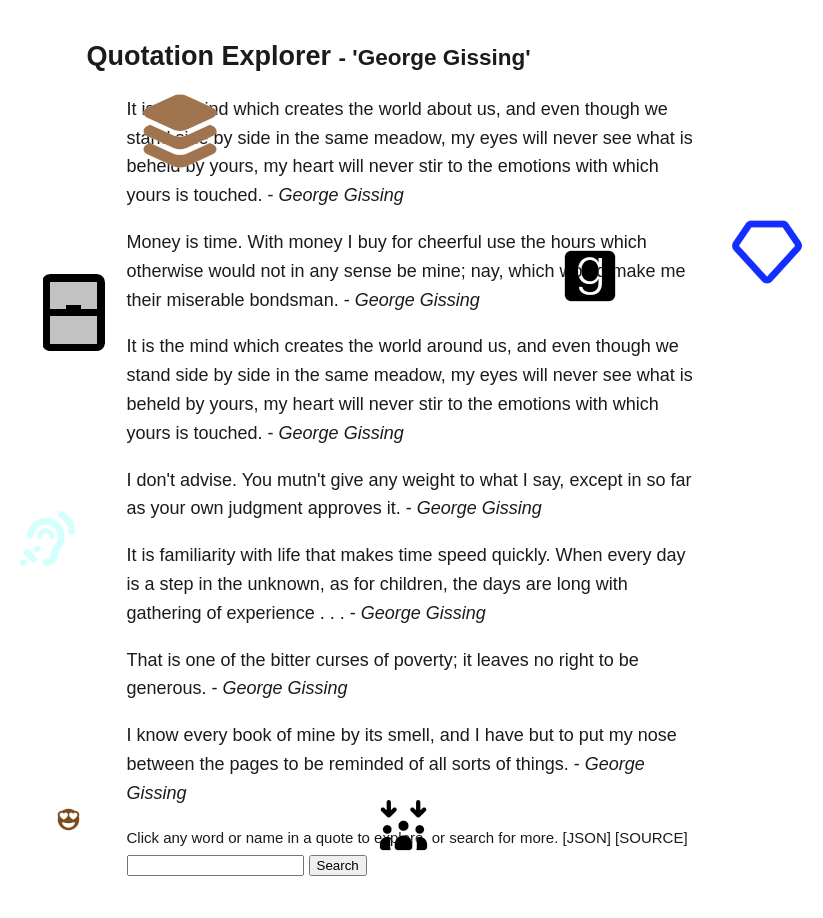 Image resolution: width=823 pixels, height=918 pixels. What do you see at coordinates (73, 312) in the screenshot?
I see `view window sensor status` at bounding box center [73, 312].